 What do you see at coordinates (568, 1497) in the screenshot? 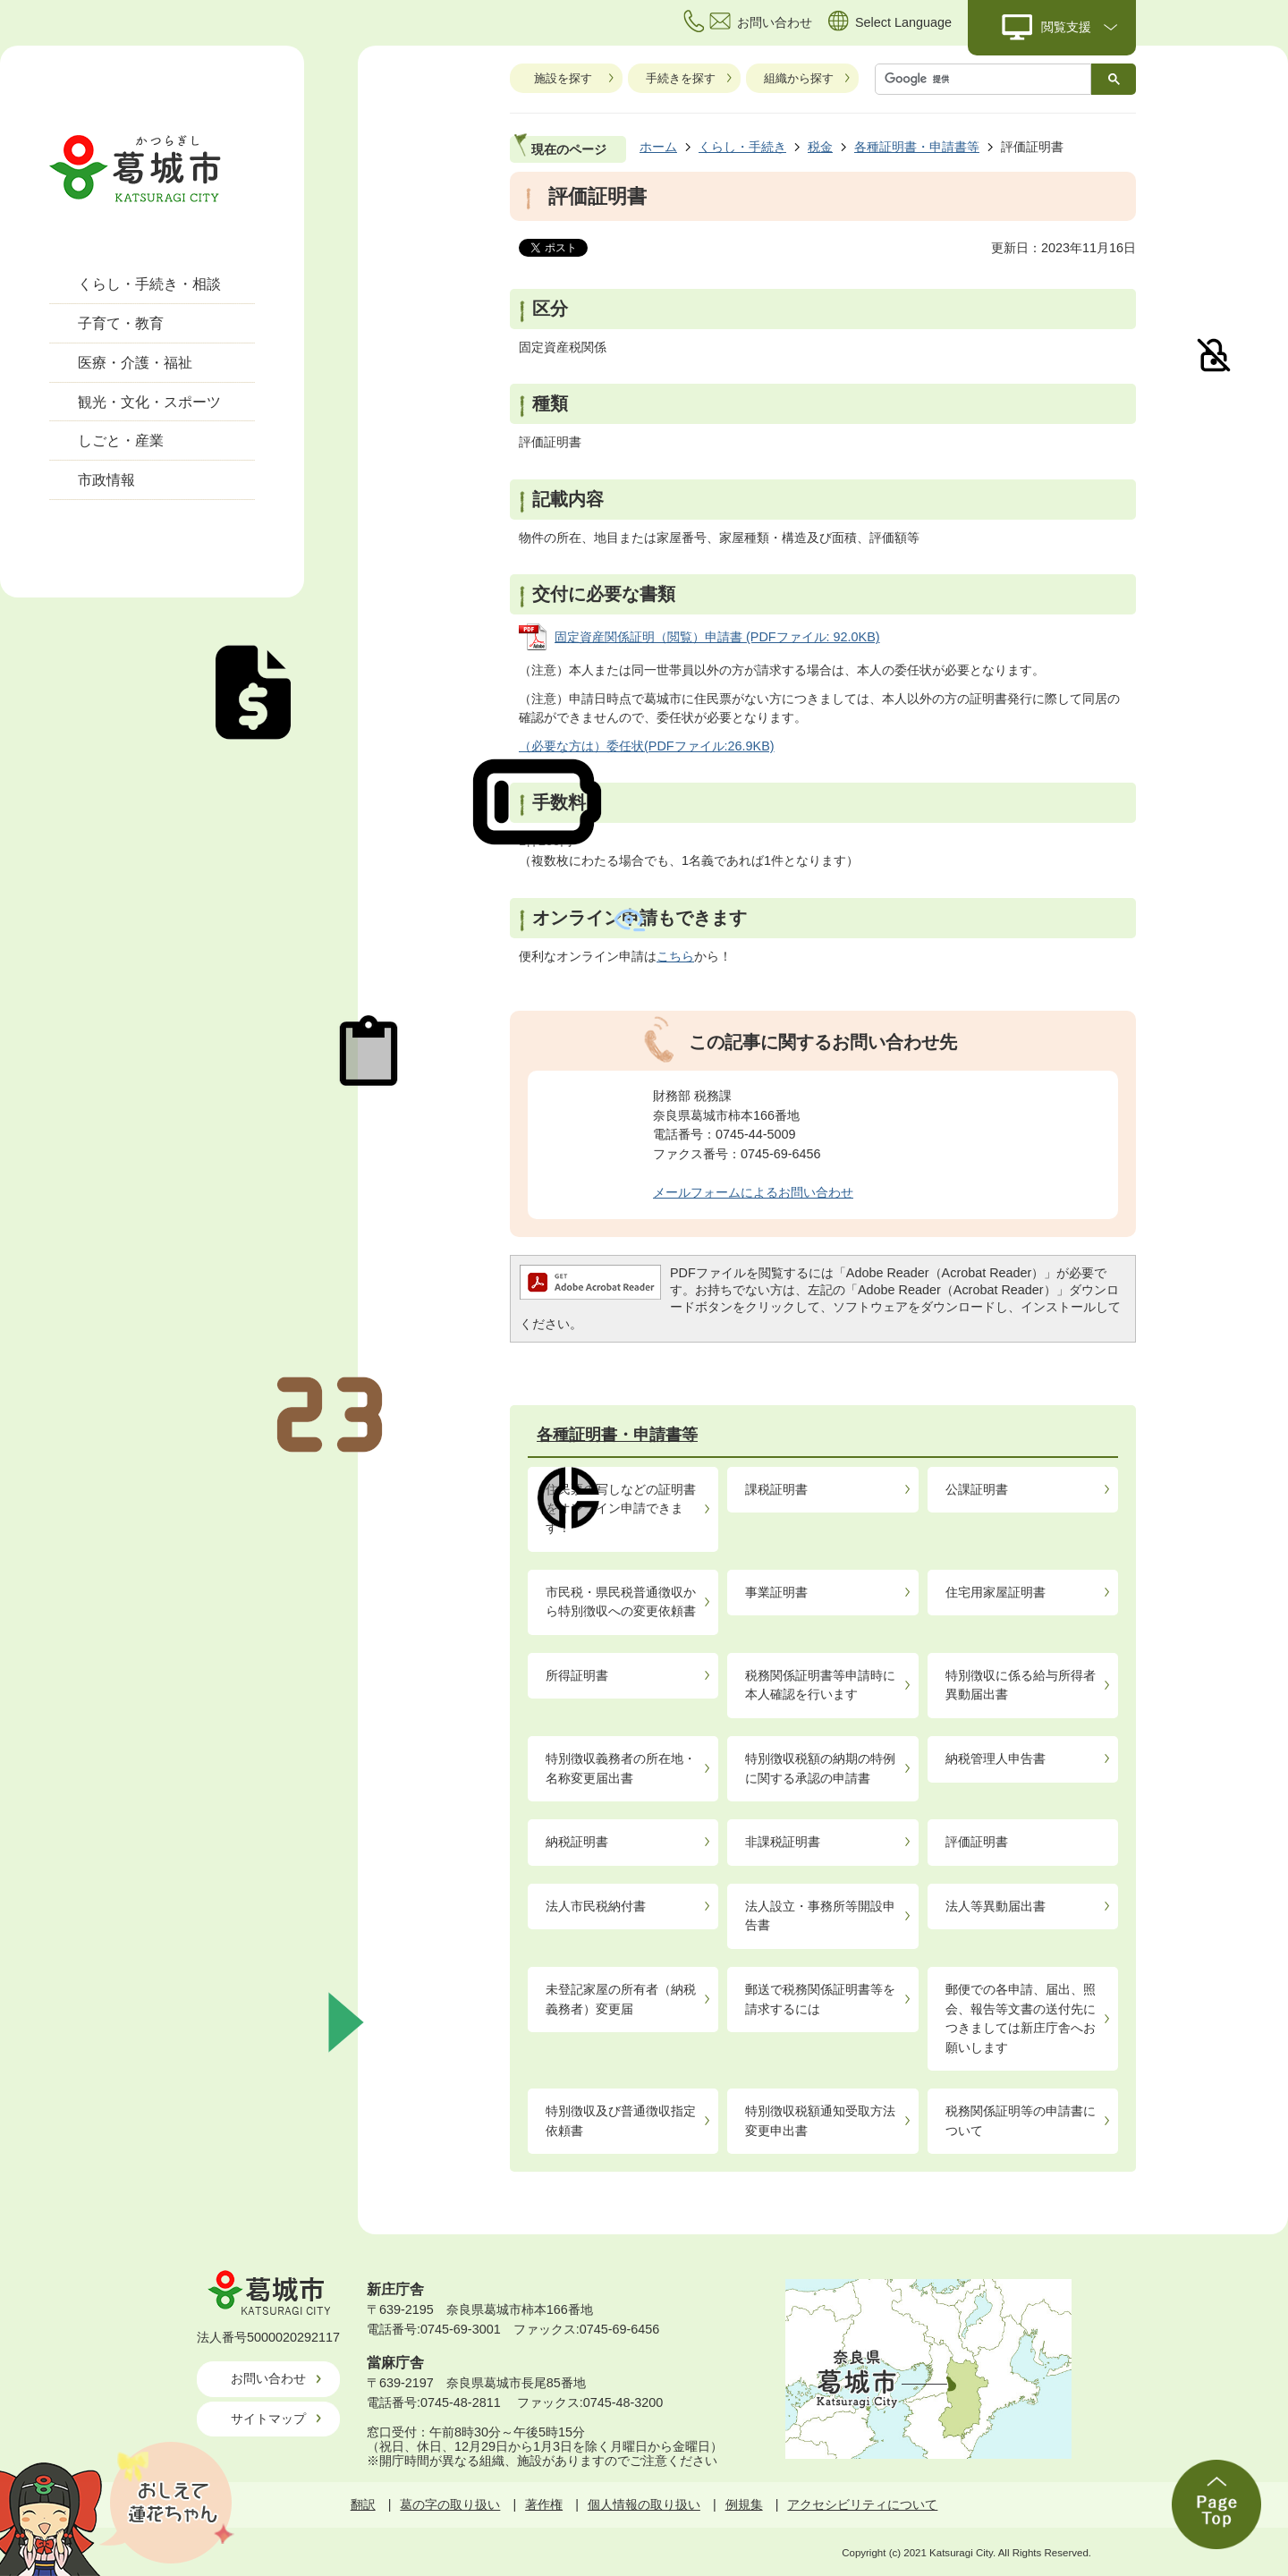
I see `view analytics or statistics breakdown` at bounding box center [568, 1497].